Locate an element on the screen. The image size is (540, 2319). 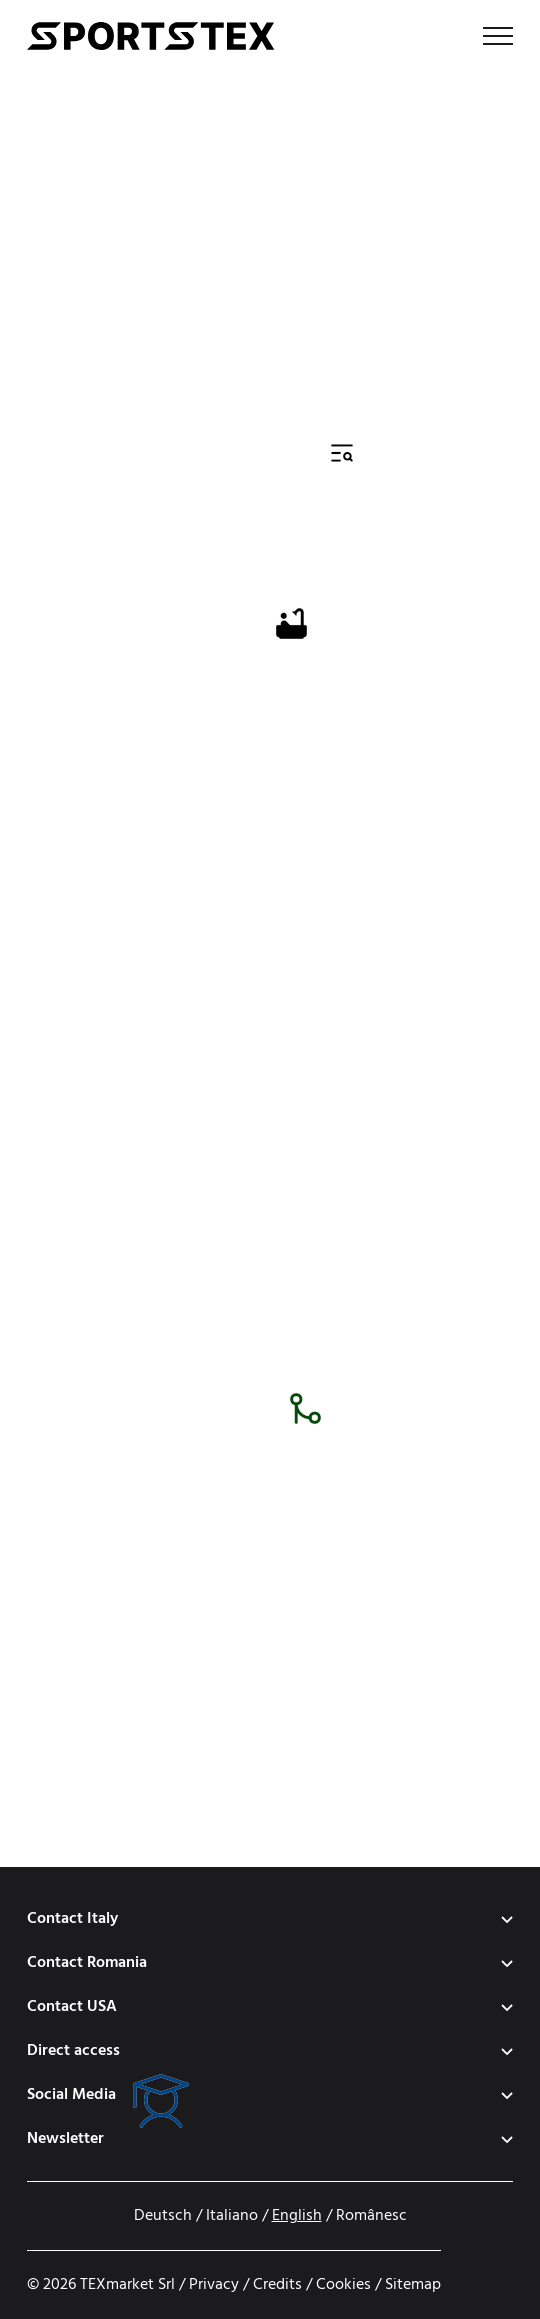
merge branches in a git repository is located at coordinates (305, 1408).